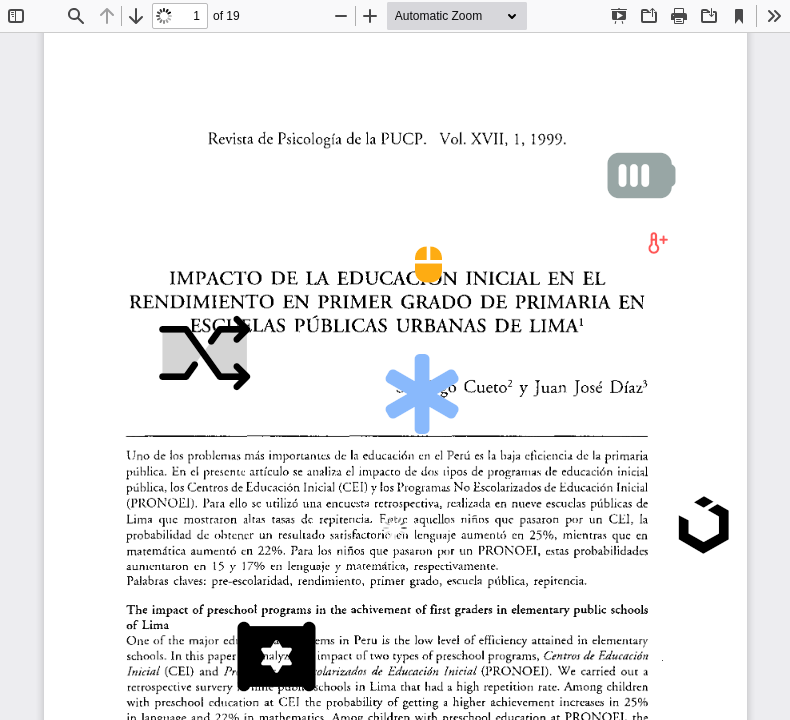  I want to click on access emergency medical services or health information, so click(422, 394).